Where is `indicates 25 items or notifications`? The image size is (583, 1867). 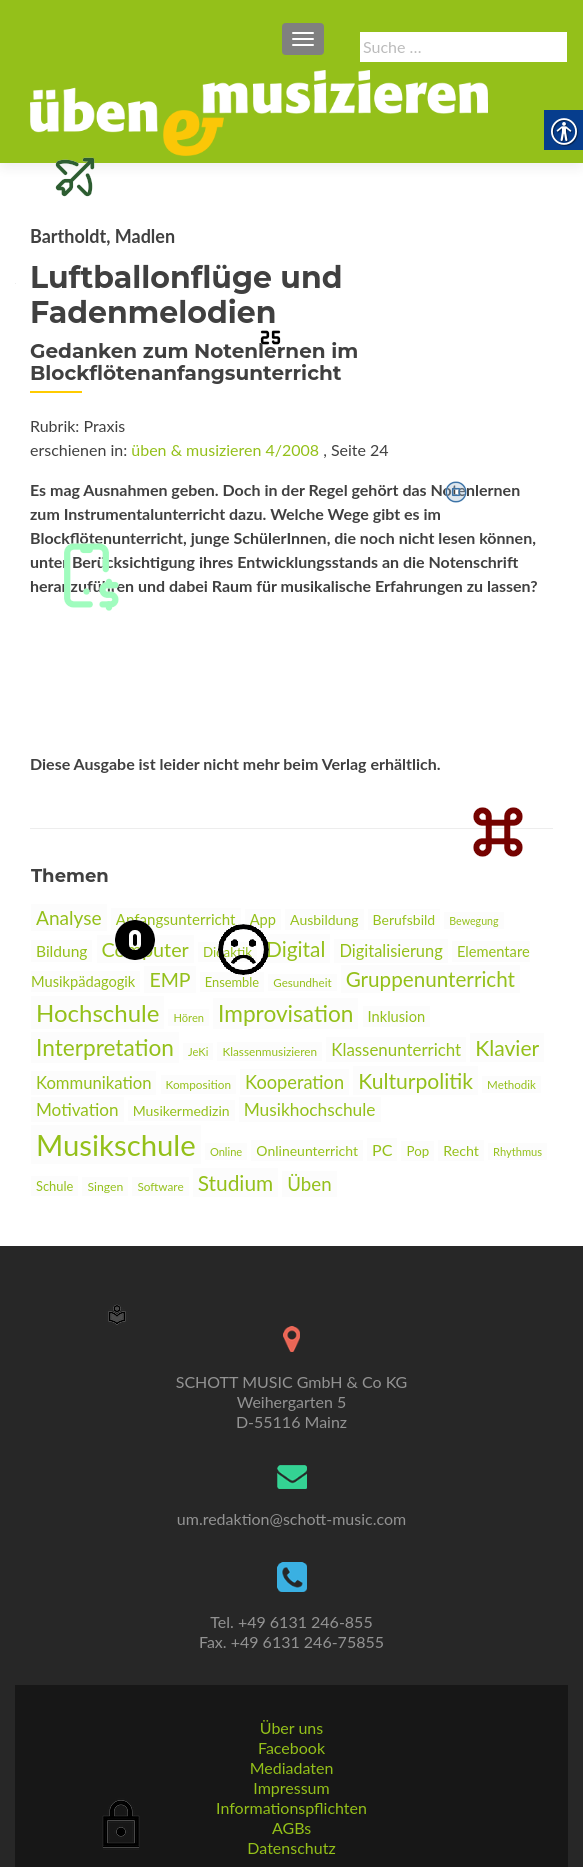
indicates 25 items or notifications is located at coordinates (270, 337).